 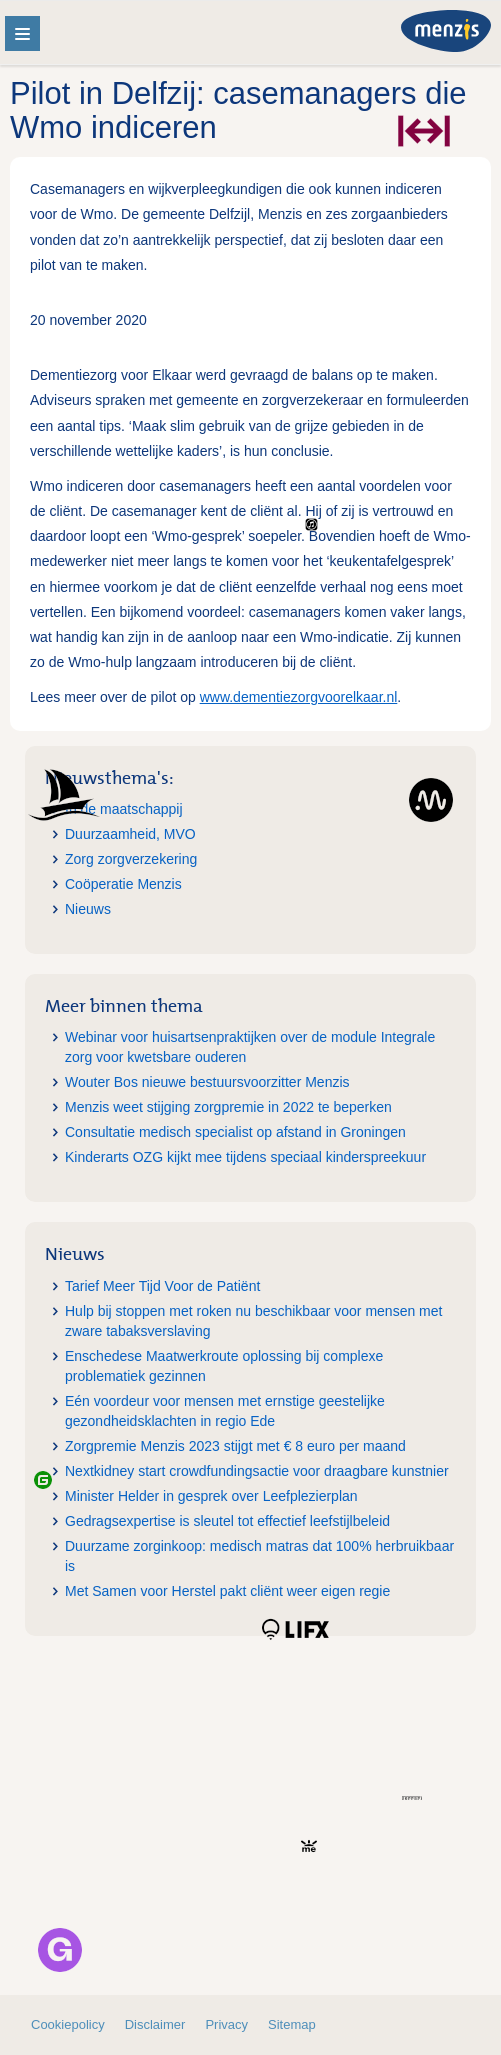 What do you see at coordinates (309, 1846) in the screenshot?
I see `visit GoFundMe website or app` at bounding box center [309, 1846].